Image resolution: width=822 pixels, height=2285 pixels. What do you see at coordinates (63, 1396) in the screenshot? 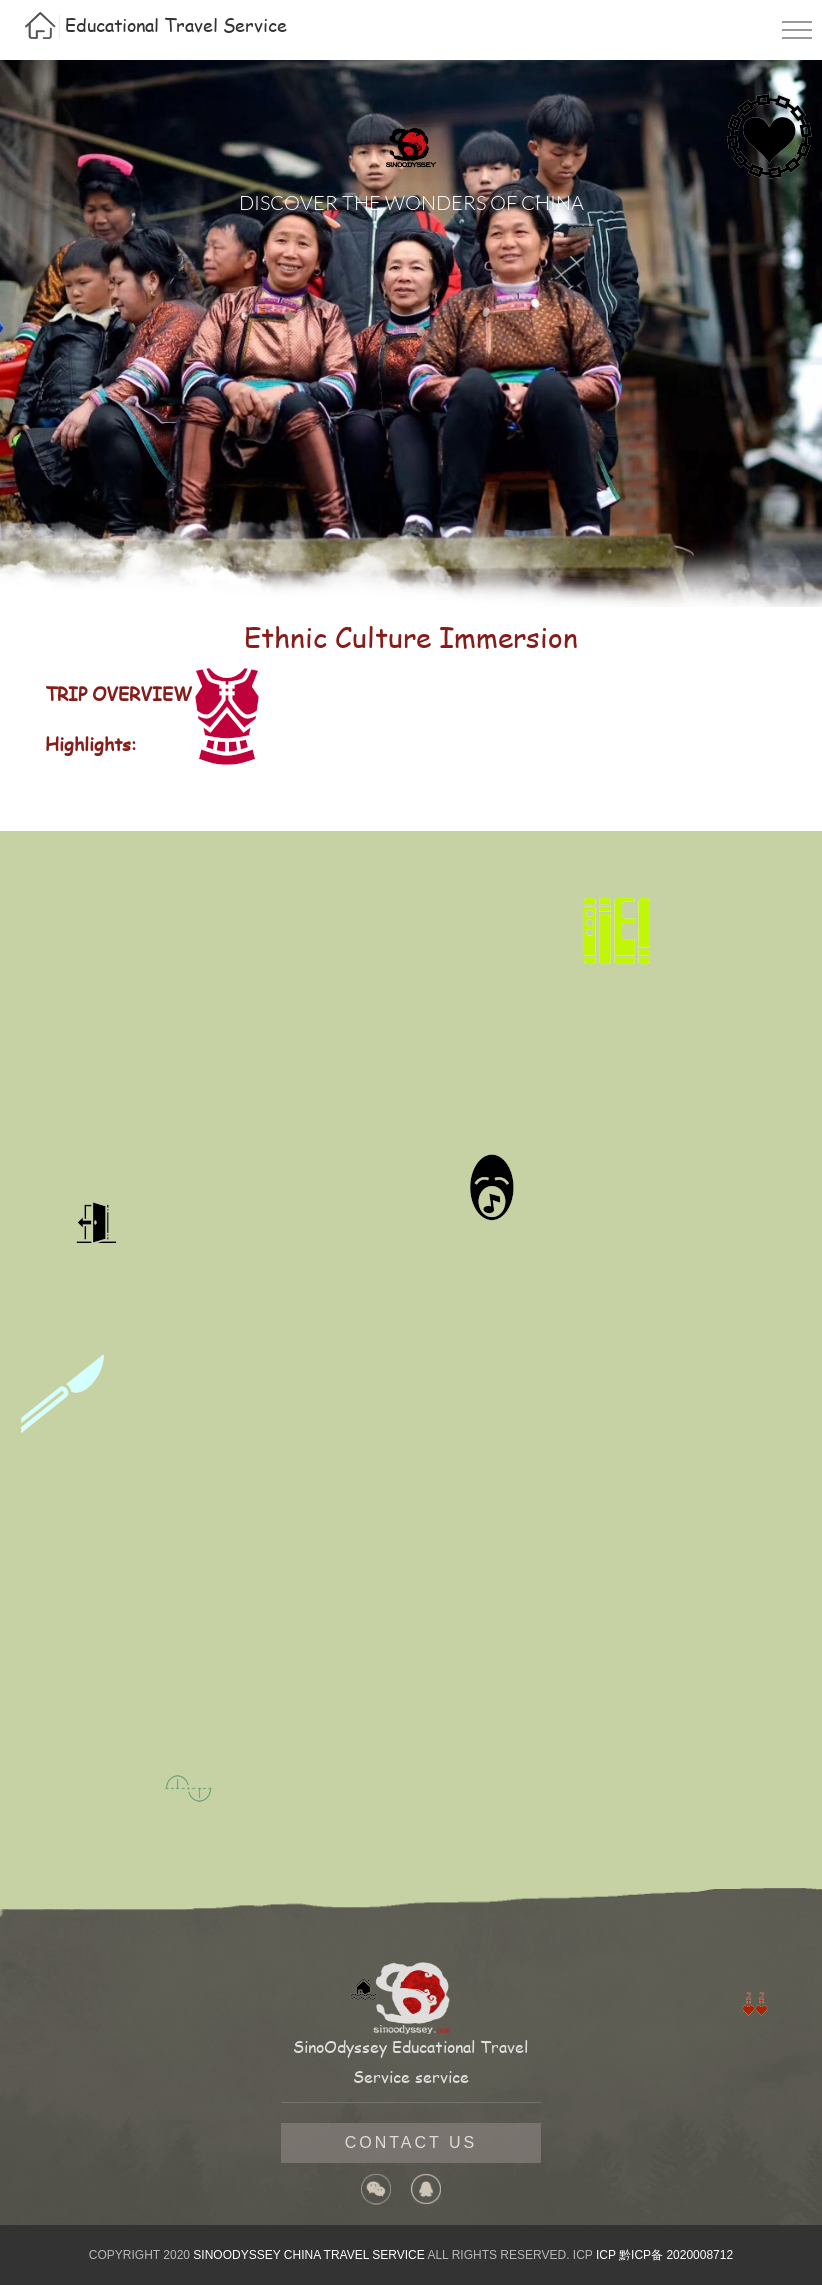
I see `access surgical or medical tools` at bounding box center [63, 1396].